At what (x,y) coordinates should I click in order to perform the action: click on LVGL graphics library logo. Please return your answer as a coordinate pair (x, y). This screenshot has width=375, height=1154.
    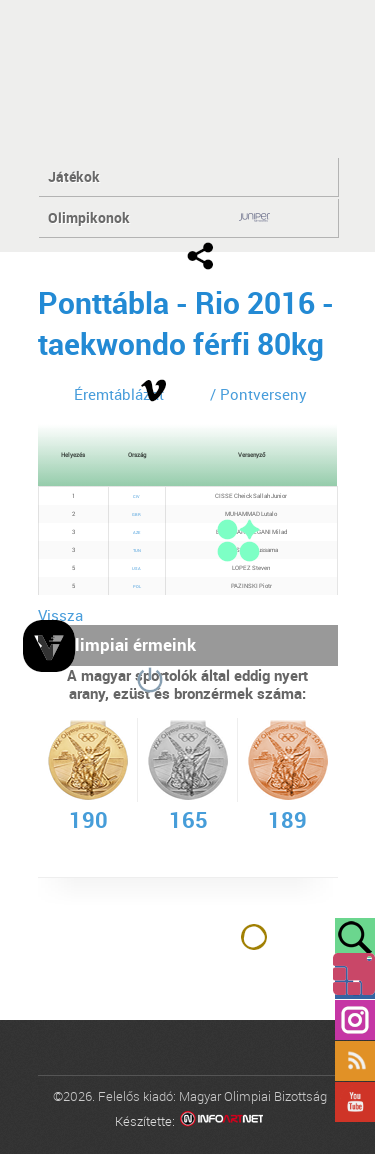
    Looking at the image, I should click on (354, 974).